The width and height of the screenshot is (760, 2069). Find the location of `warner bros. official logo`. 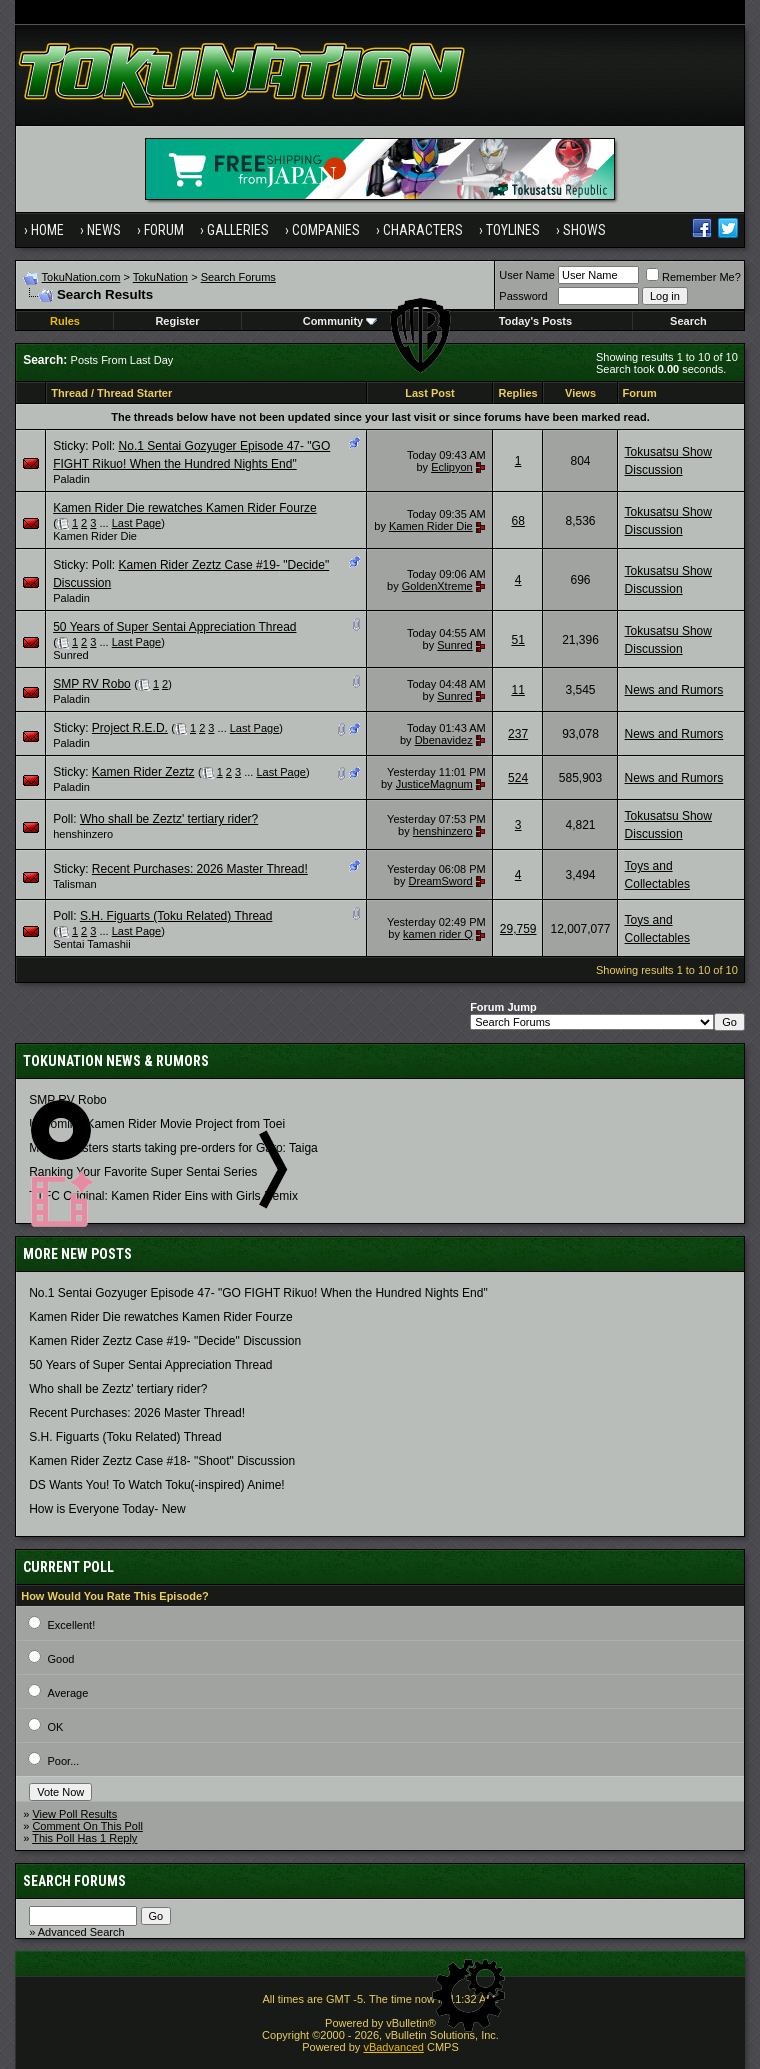

warner bros. official logo is located at coordinates (420, 335).